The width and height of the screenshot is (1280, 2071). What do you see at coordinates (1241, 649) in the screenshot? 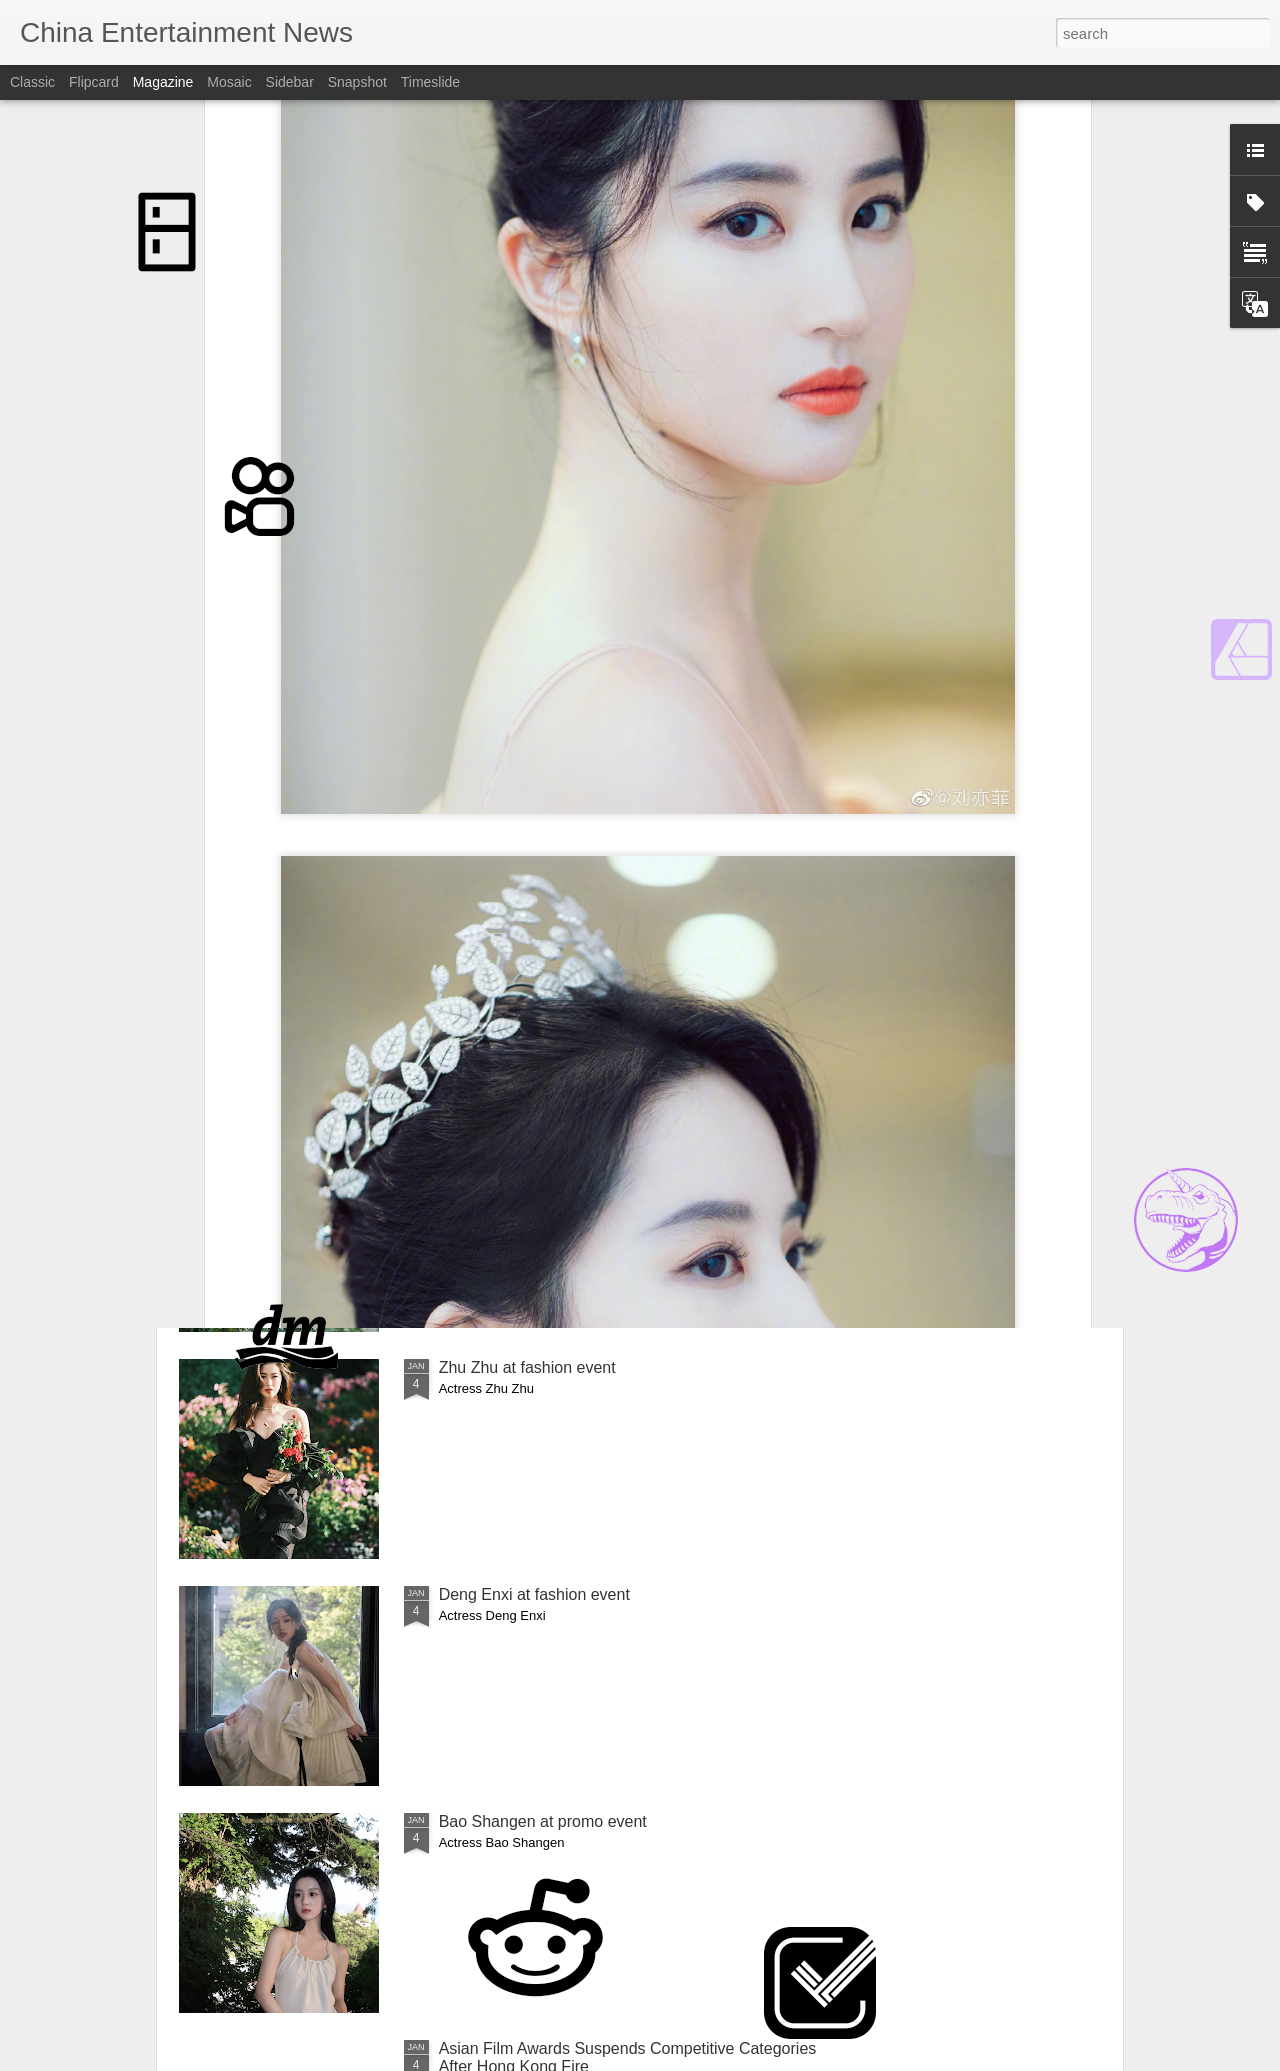
I see `open Affinity Designer application` at bounding box center [1241, 649].